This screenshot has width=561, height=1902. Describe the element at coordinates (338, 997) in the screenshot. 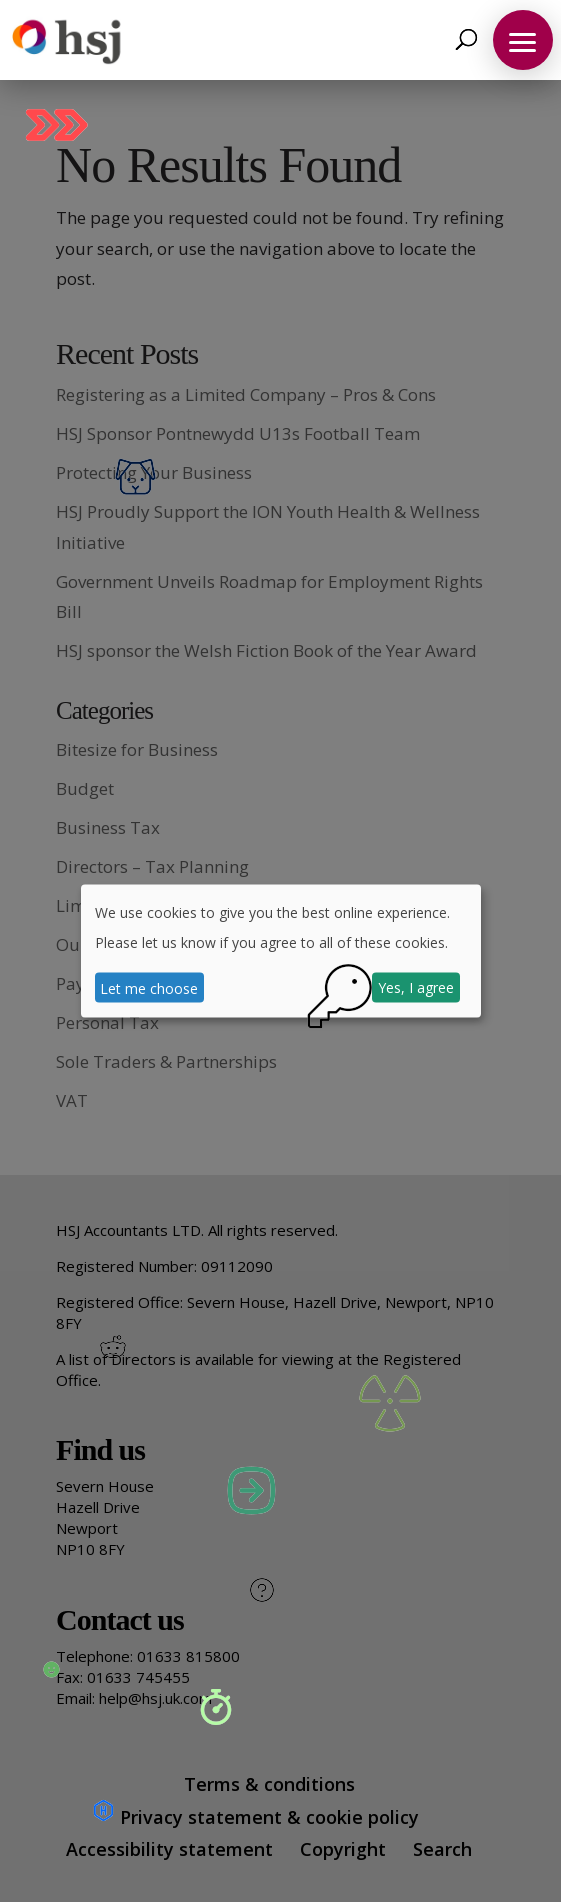

I see `access security or password settings` at that location.